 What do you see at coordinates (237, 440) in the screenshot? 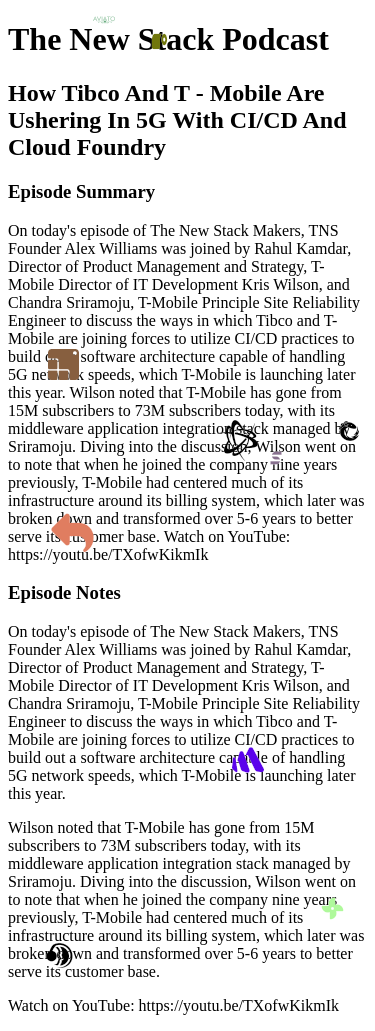
I see `launch Battle.net gaming platform` at bounding box center [237, 440].